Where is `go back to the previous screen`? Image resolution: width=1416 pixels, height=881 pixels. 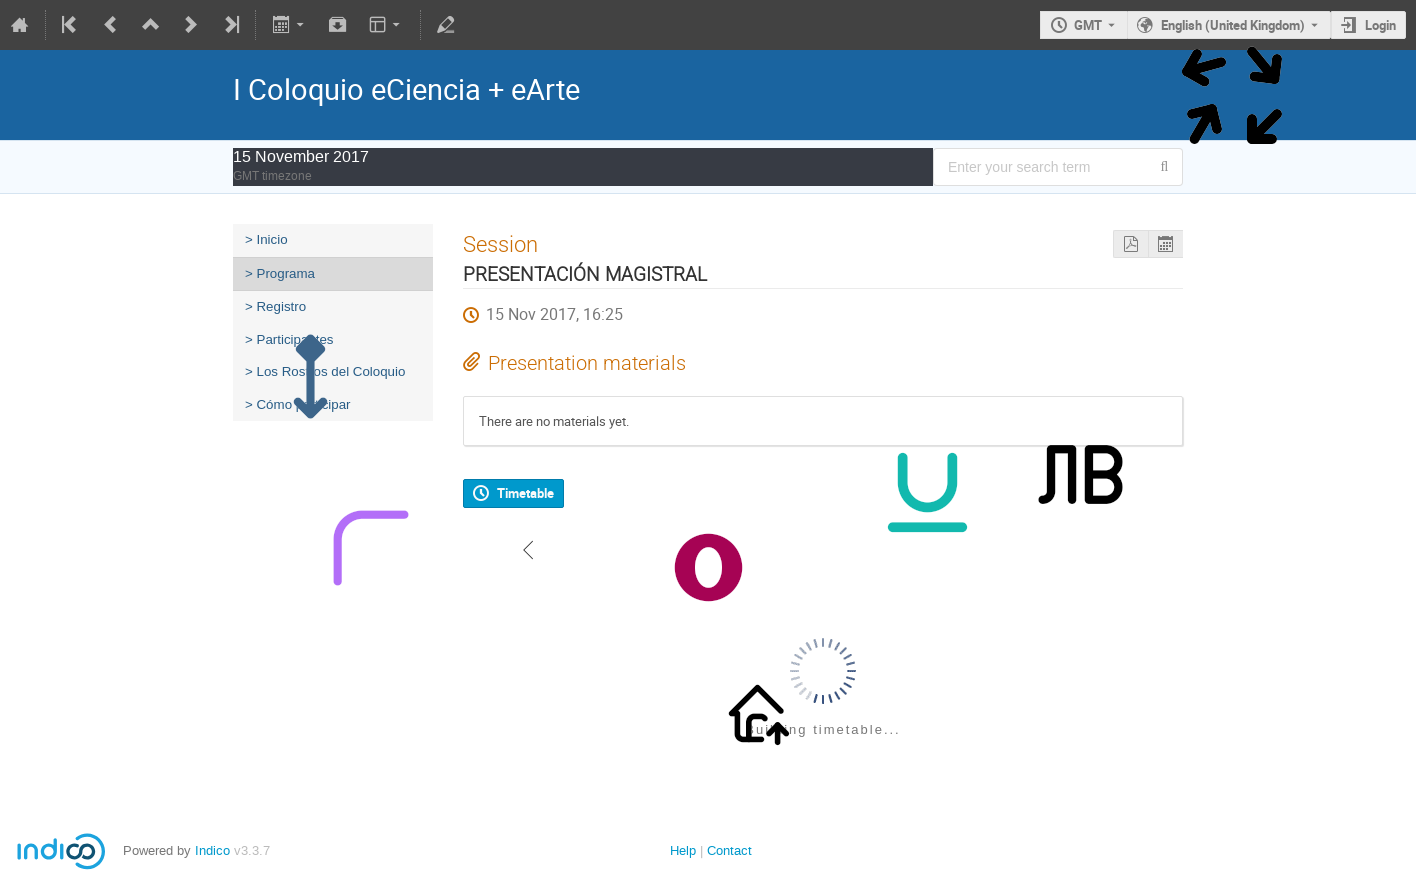 go back to the previous screen is located at coordinates (529, 550).